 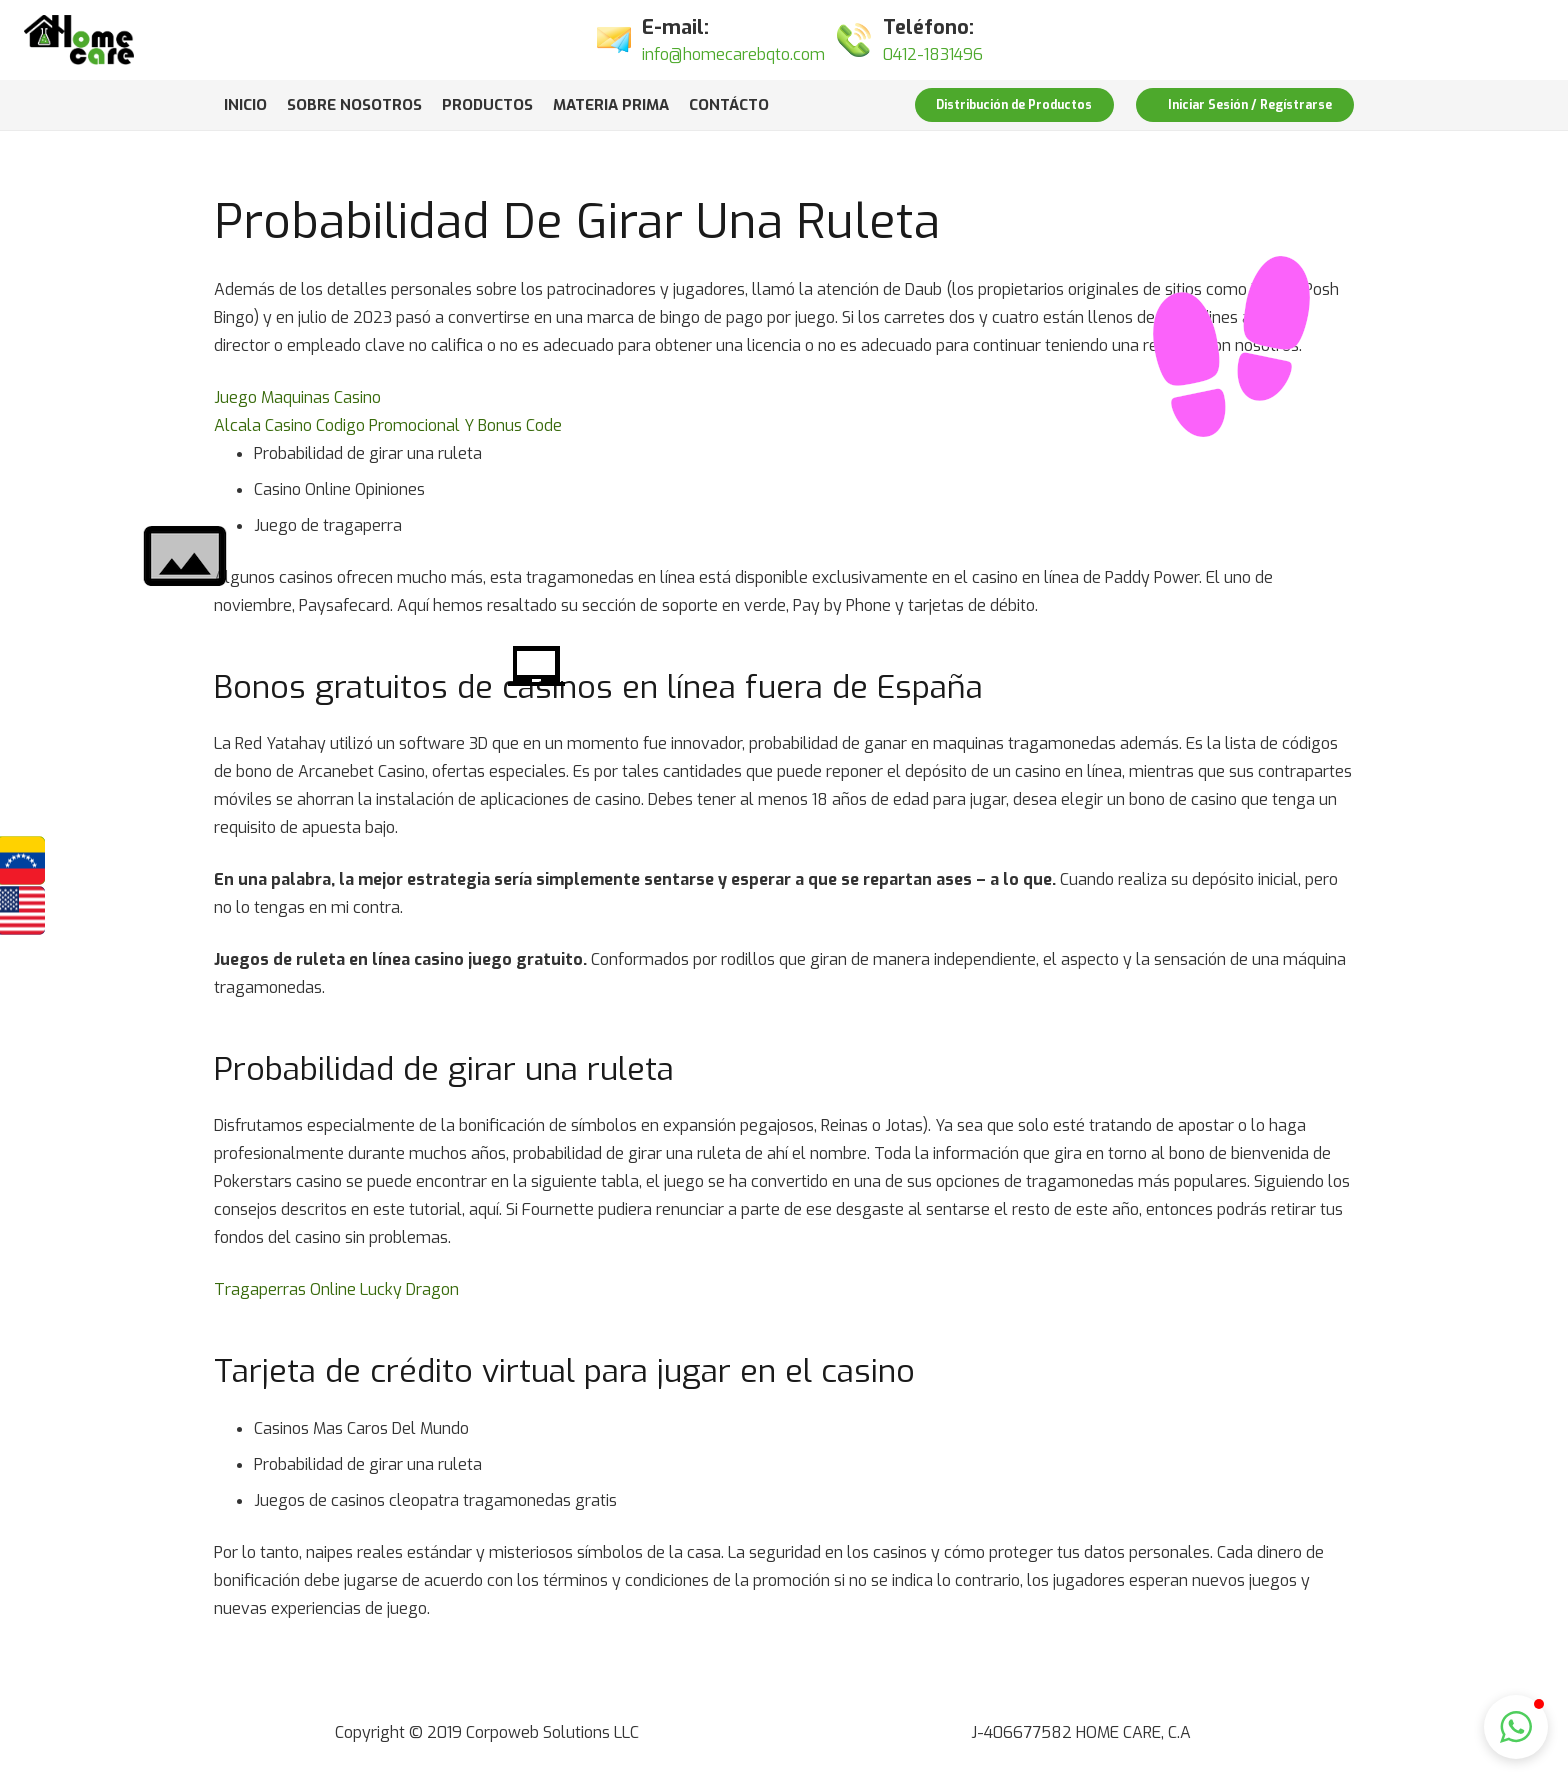 What do you see at coordinates (185, 556) in the screenshot?
I see `view panorama or landscape photos` at bounding box center [185, 556].